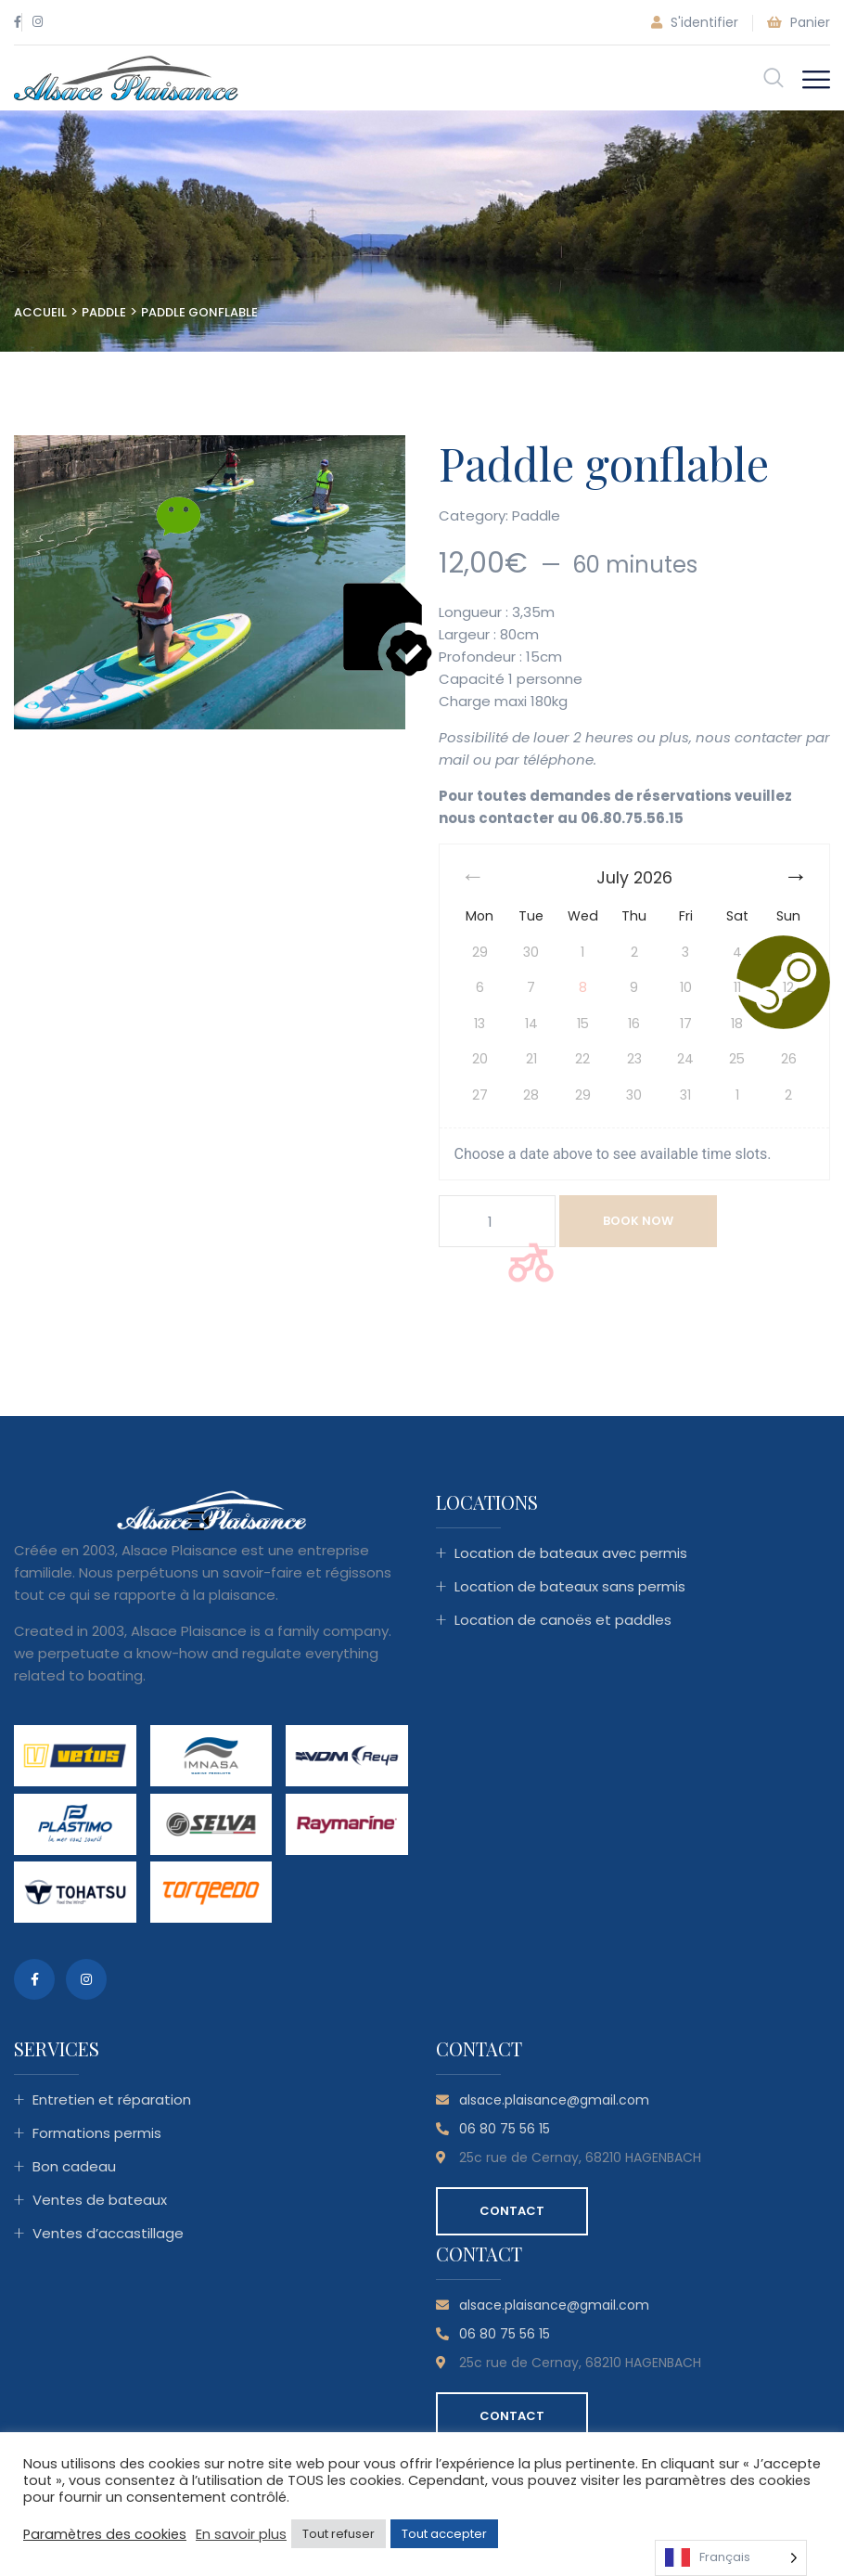 This screenshot has width=844, height=2576. I want to click on open Steam gaming platform, so click(783, 982).